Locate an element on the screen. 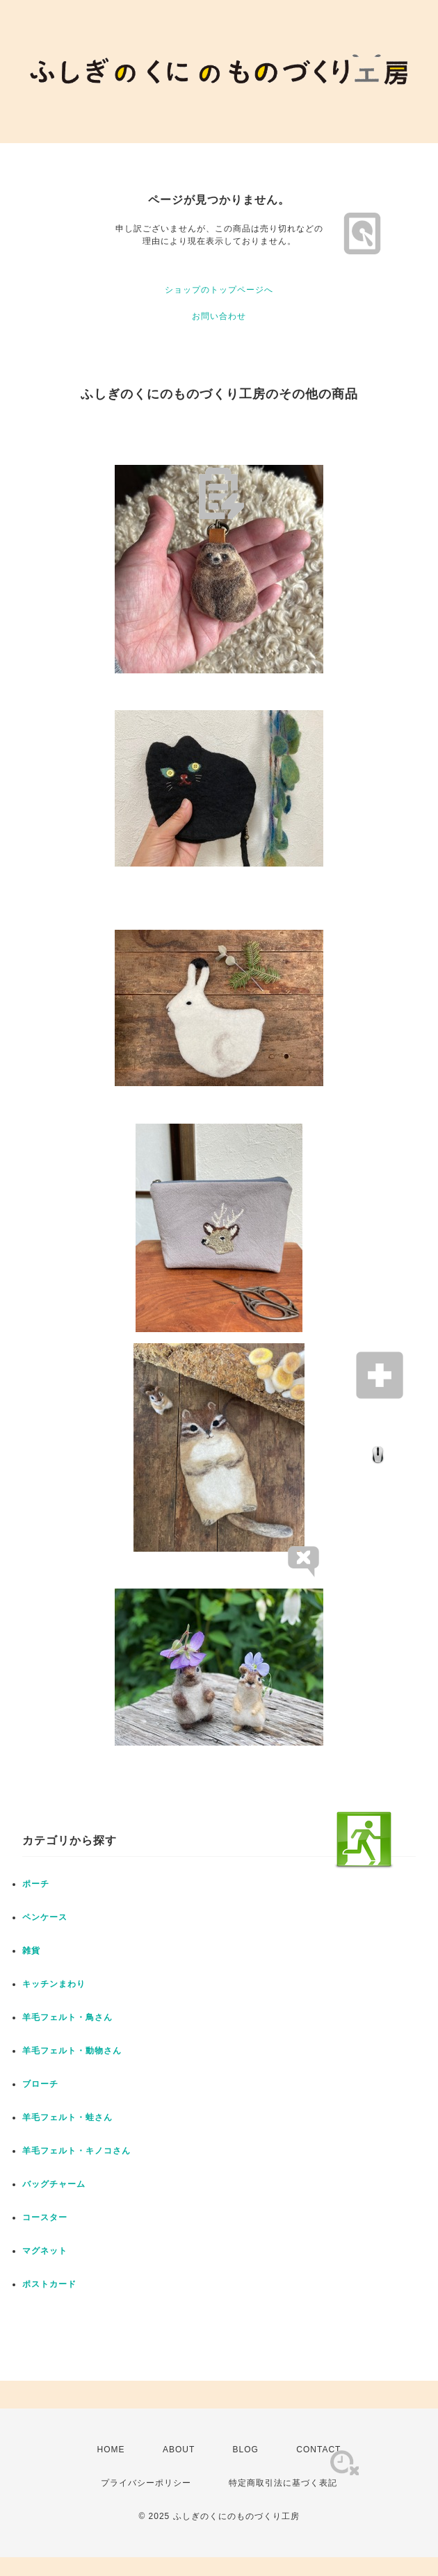  log out of your account is located at coordinates (364, 1840).